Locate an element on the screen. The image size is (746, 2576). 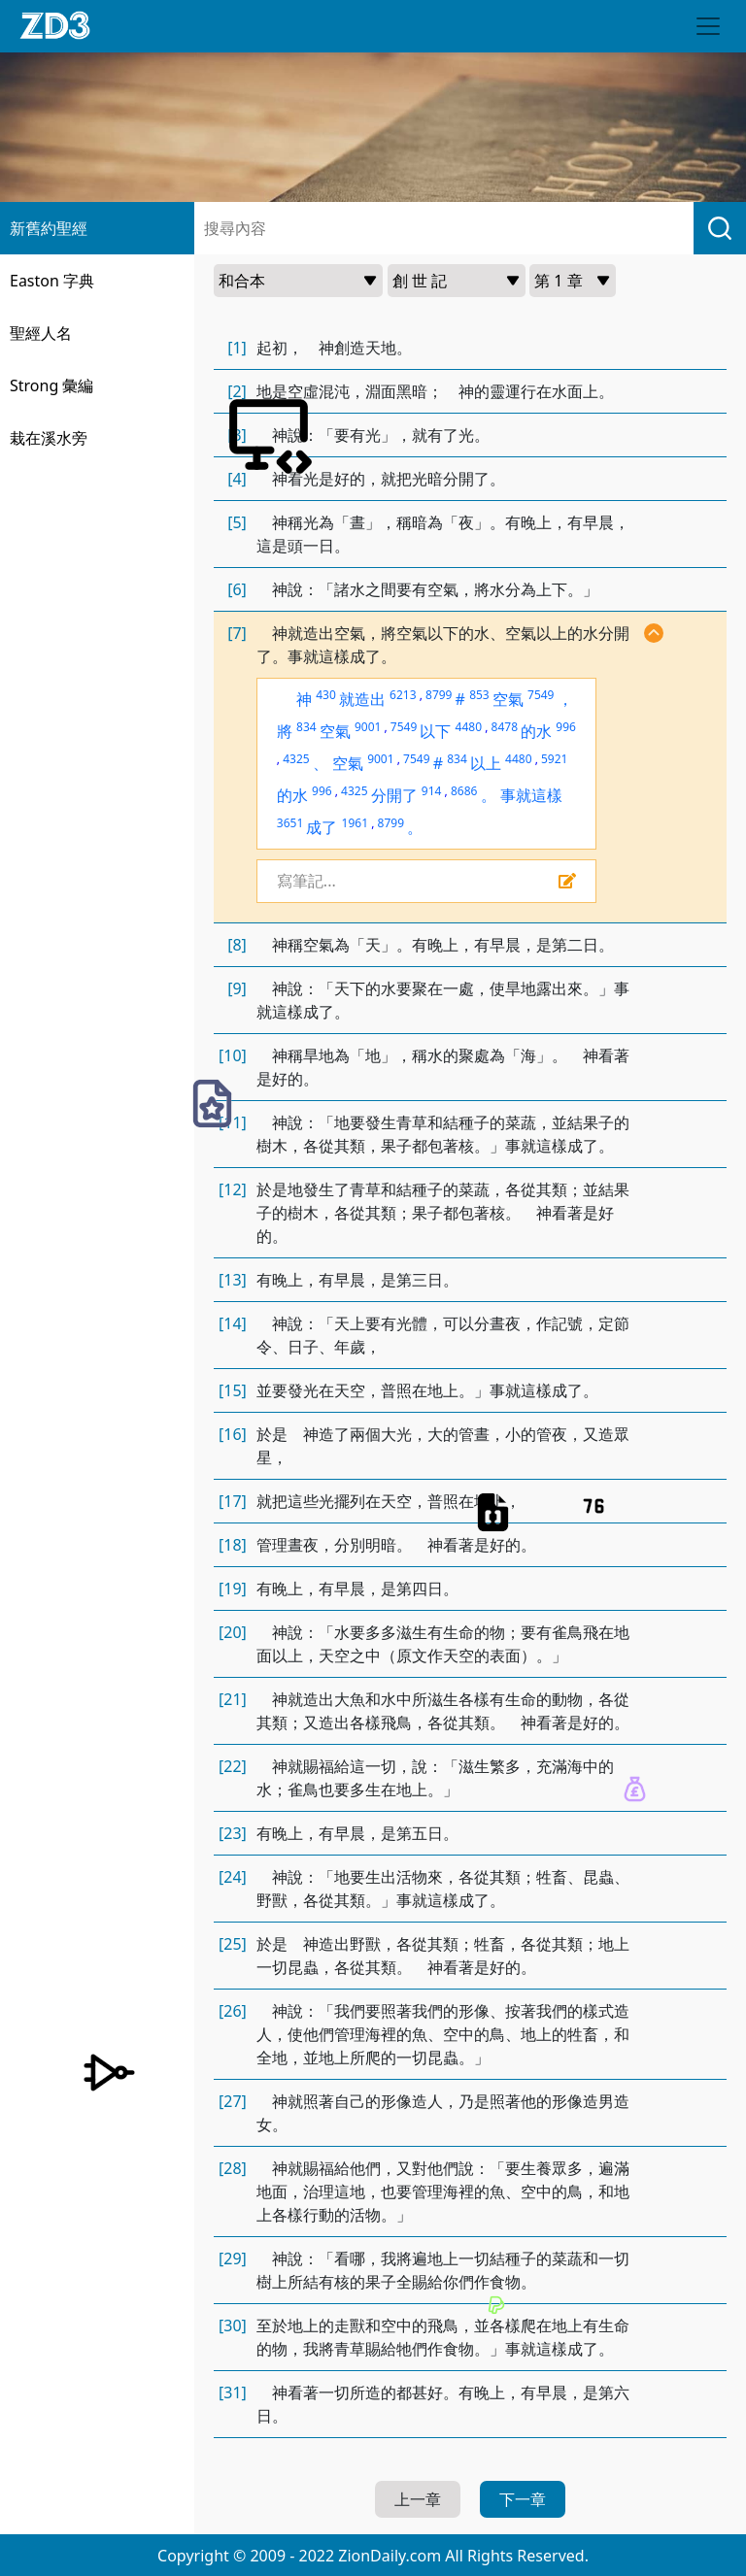
access desktop development environment is located at coordinates (268, 434).